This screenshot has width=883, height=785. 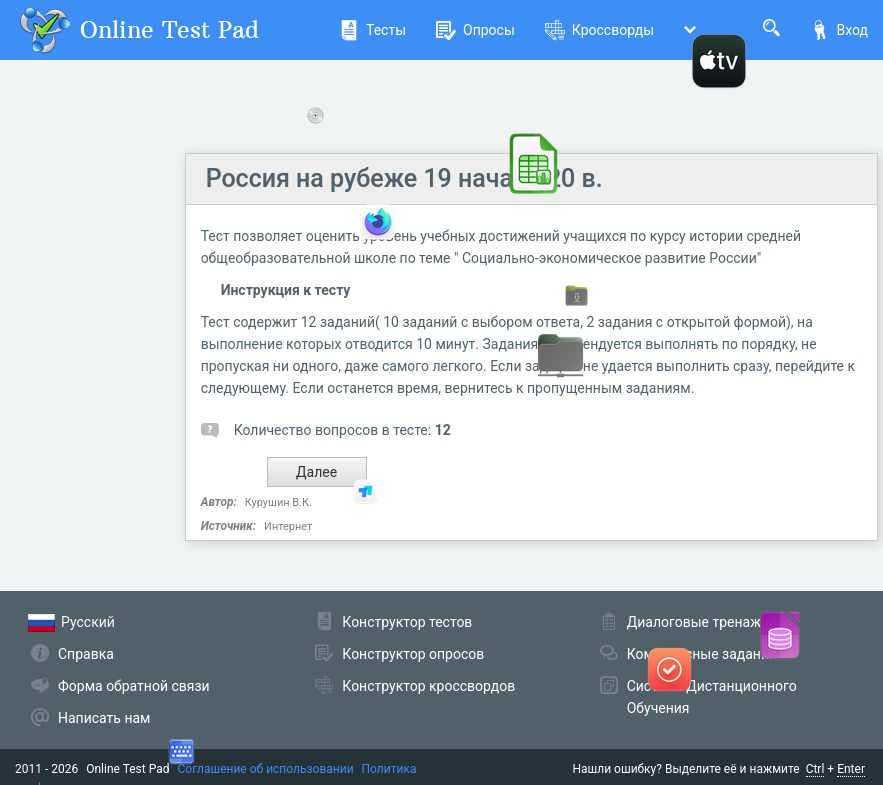 What do you see at coordinates (378, 222) in the screenshot?
I see `open firefox nightly browser` at bounding box center [378, 222].